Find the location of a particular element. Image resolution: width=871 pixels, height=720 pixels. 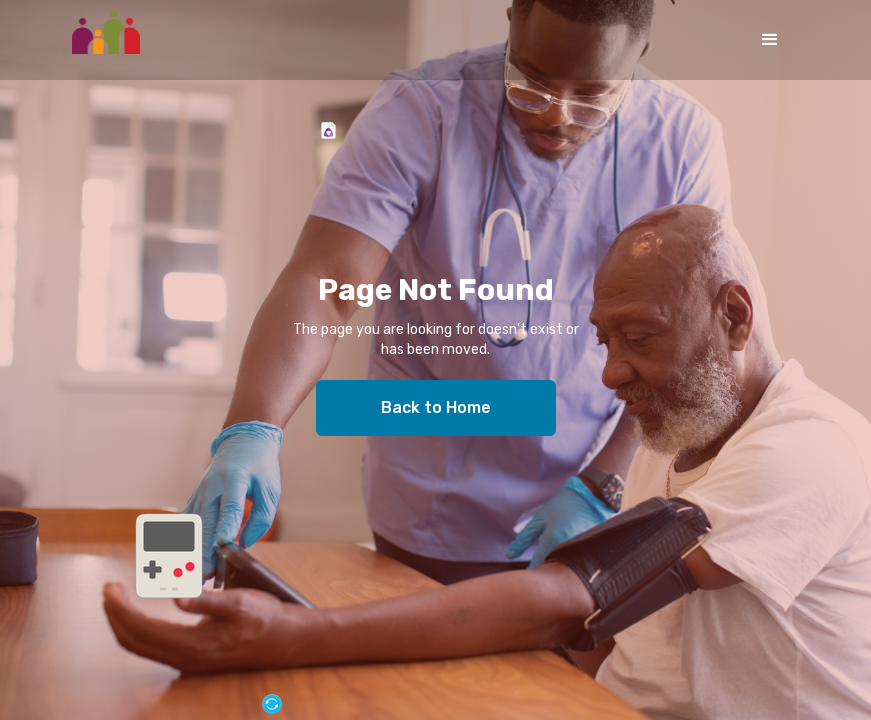

a meson build system configuration file is located at coordinates (328, 130).